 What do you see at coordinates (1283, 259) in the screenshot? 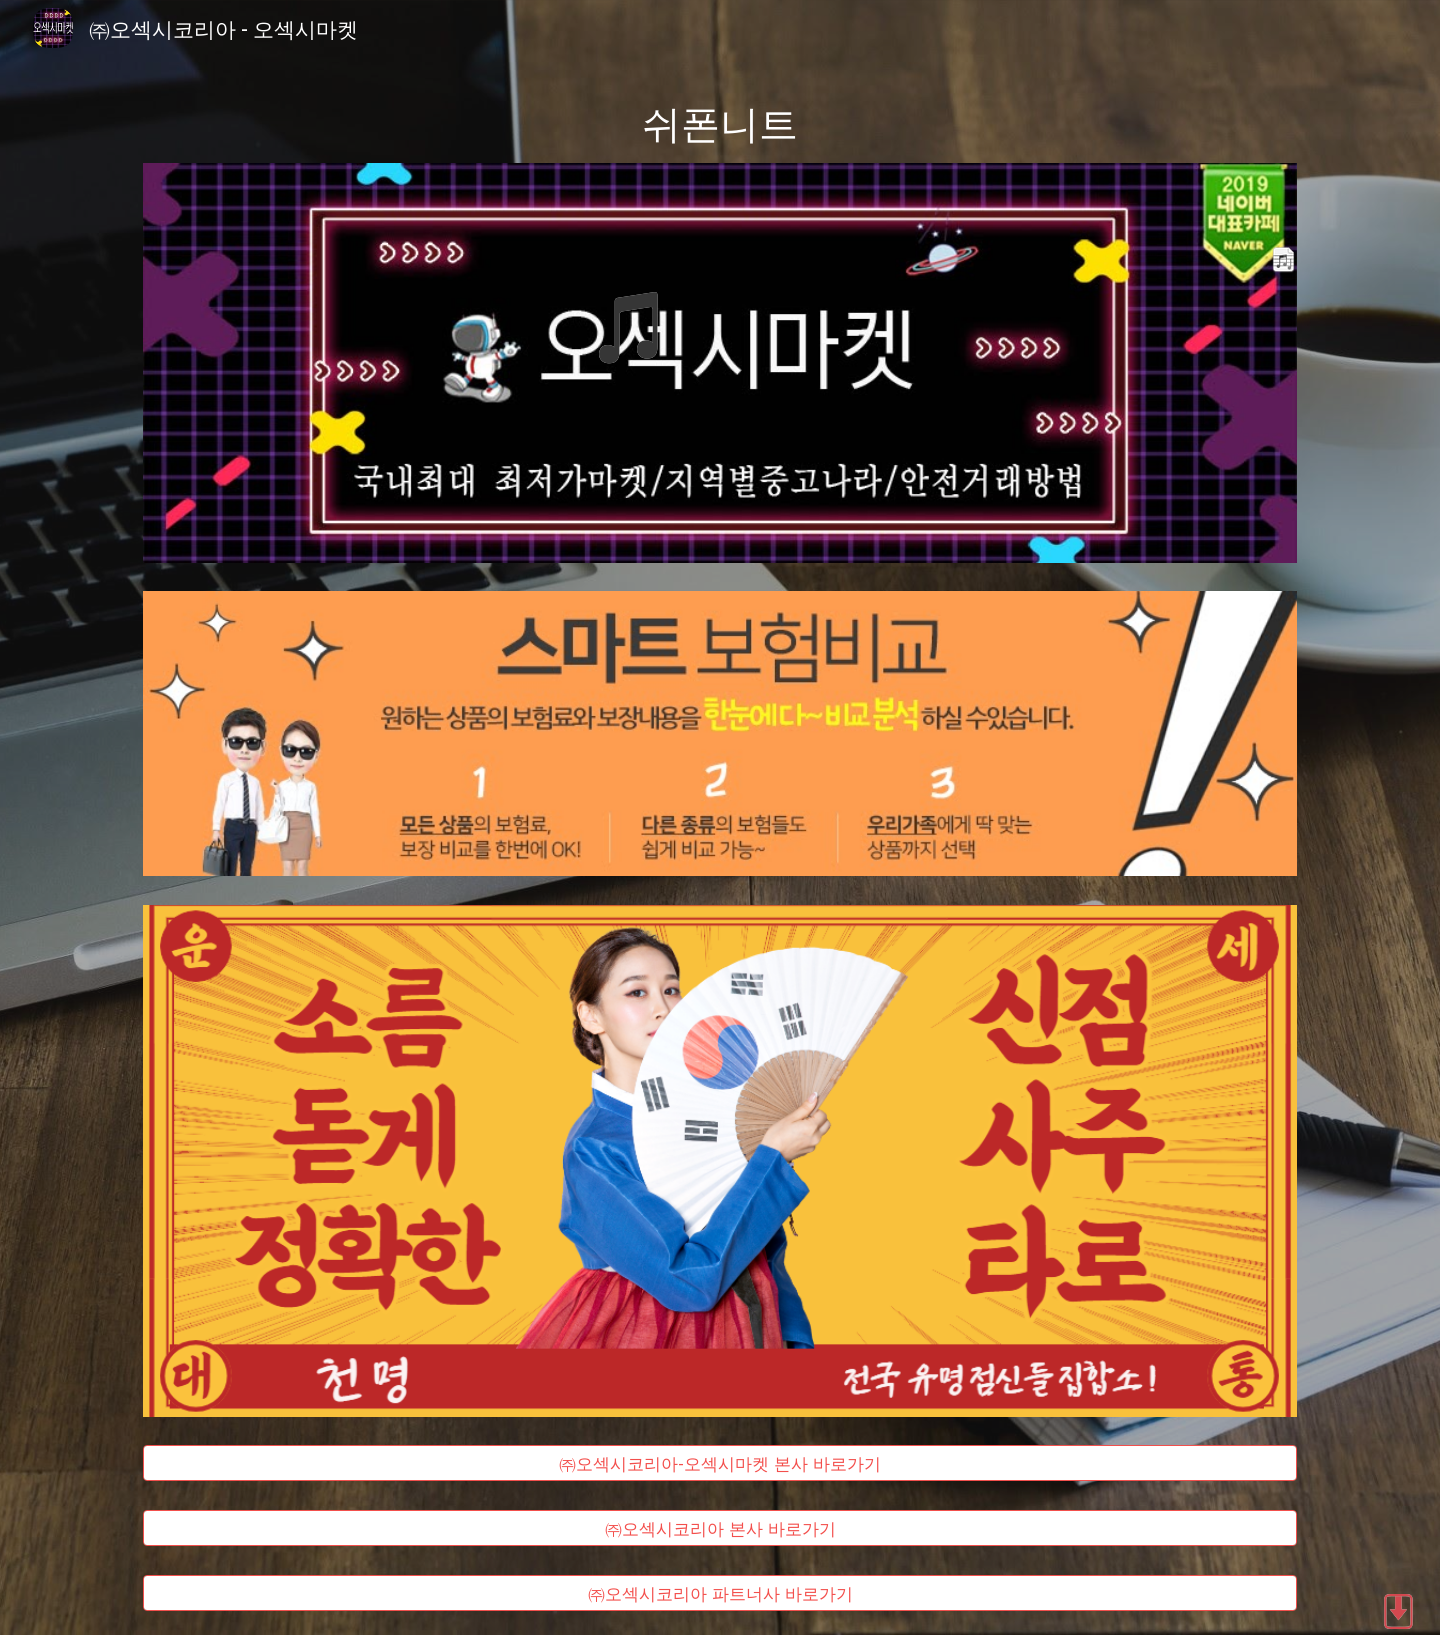
I see `an iMelody audio file` at bounding box center [1283, 259].